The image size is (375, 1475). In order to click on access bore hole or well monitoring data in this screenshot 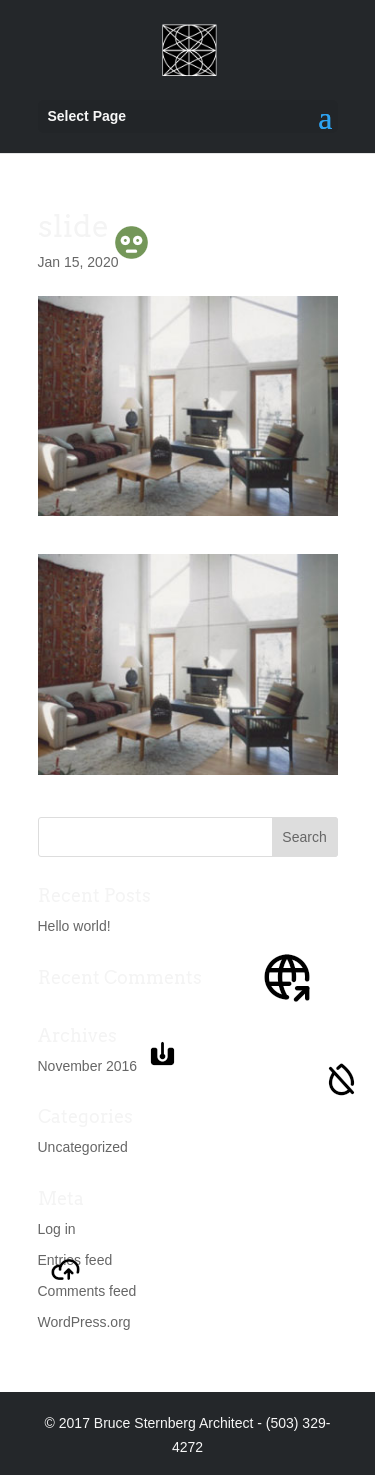, I will do `click(162, 1053)`.